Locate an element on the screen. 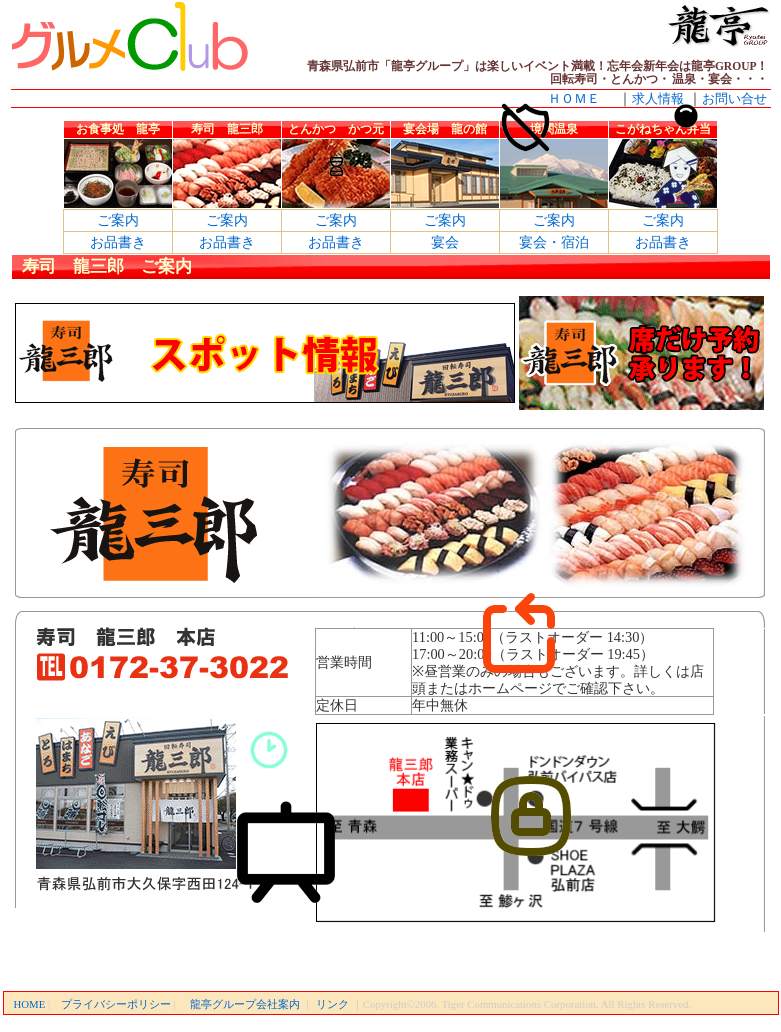  start or view a presentation is located at coordinates (286, 854).